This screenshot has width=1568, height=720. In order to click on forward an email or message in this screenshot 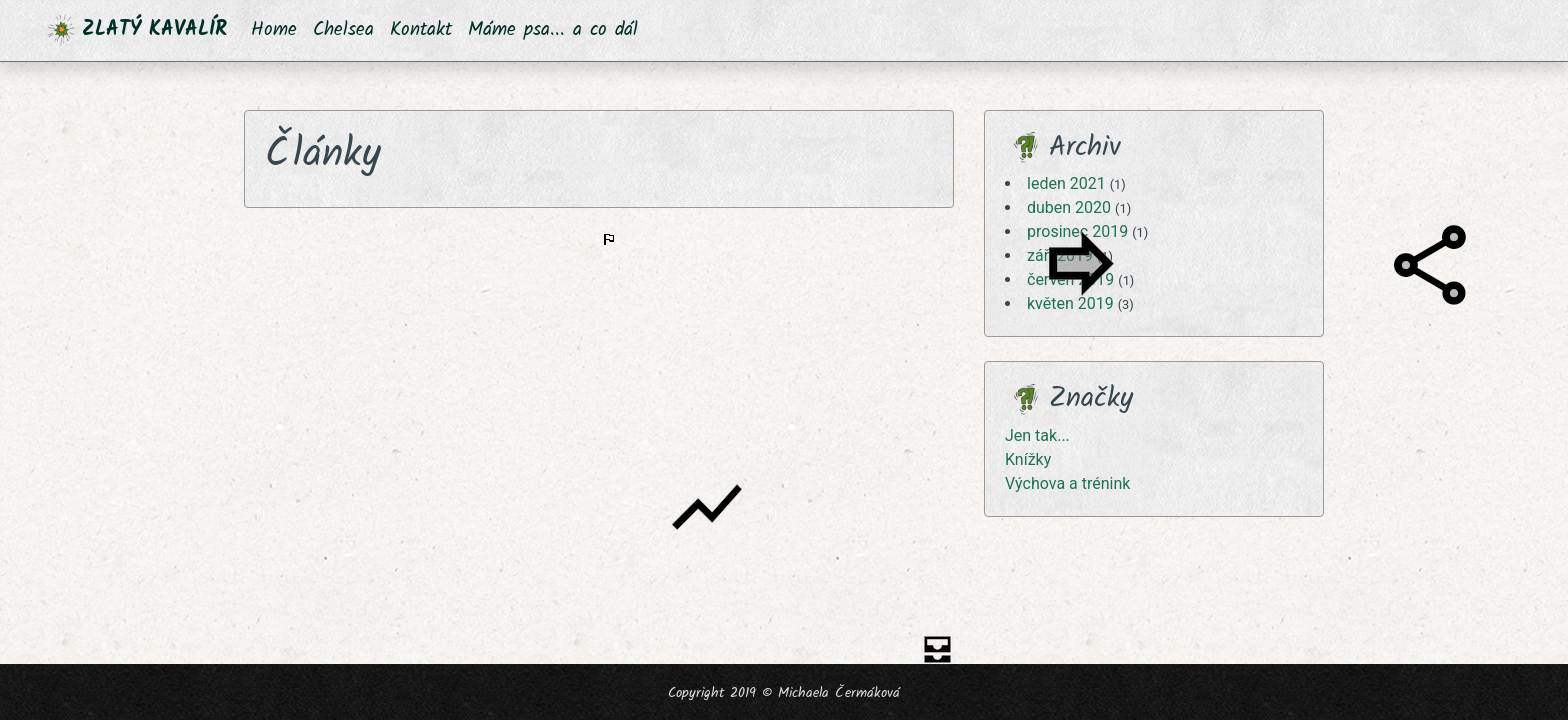, I will do `click(1081, 263)`.